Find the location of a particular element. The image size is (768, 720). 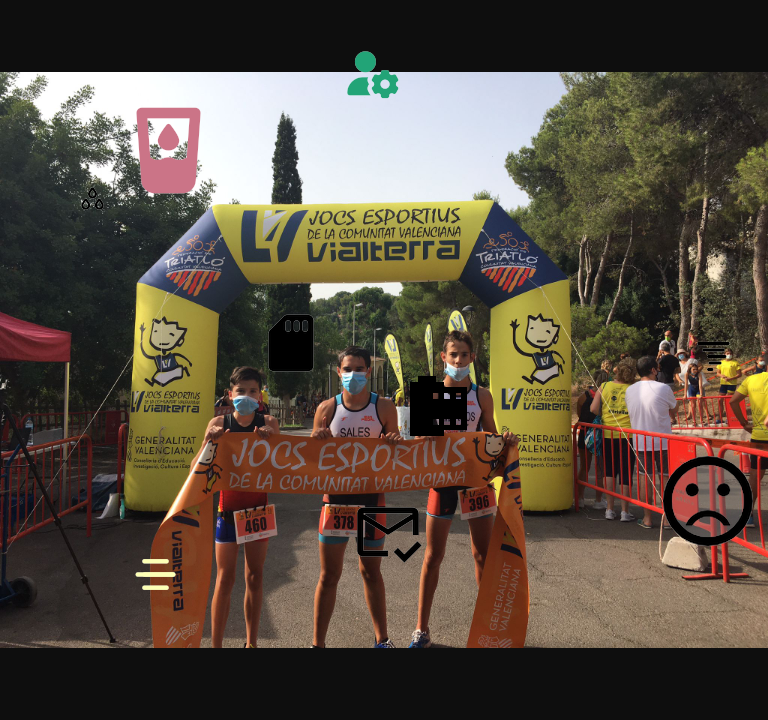

rate your experience as negative is located at coordinates (708, 501).